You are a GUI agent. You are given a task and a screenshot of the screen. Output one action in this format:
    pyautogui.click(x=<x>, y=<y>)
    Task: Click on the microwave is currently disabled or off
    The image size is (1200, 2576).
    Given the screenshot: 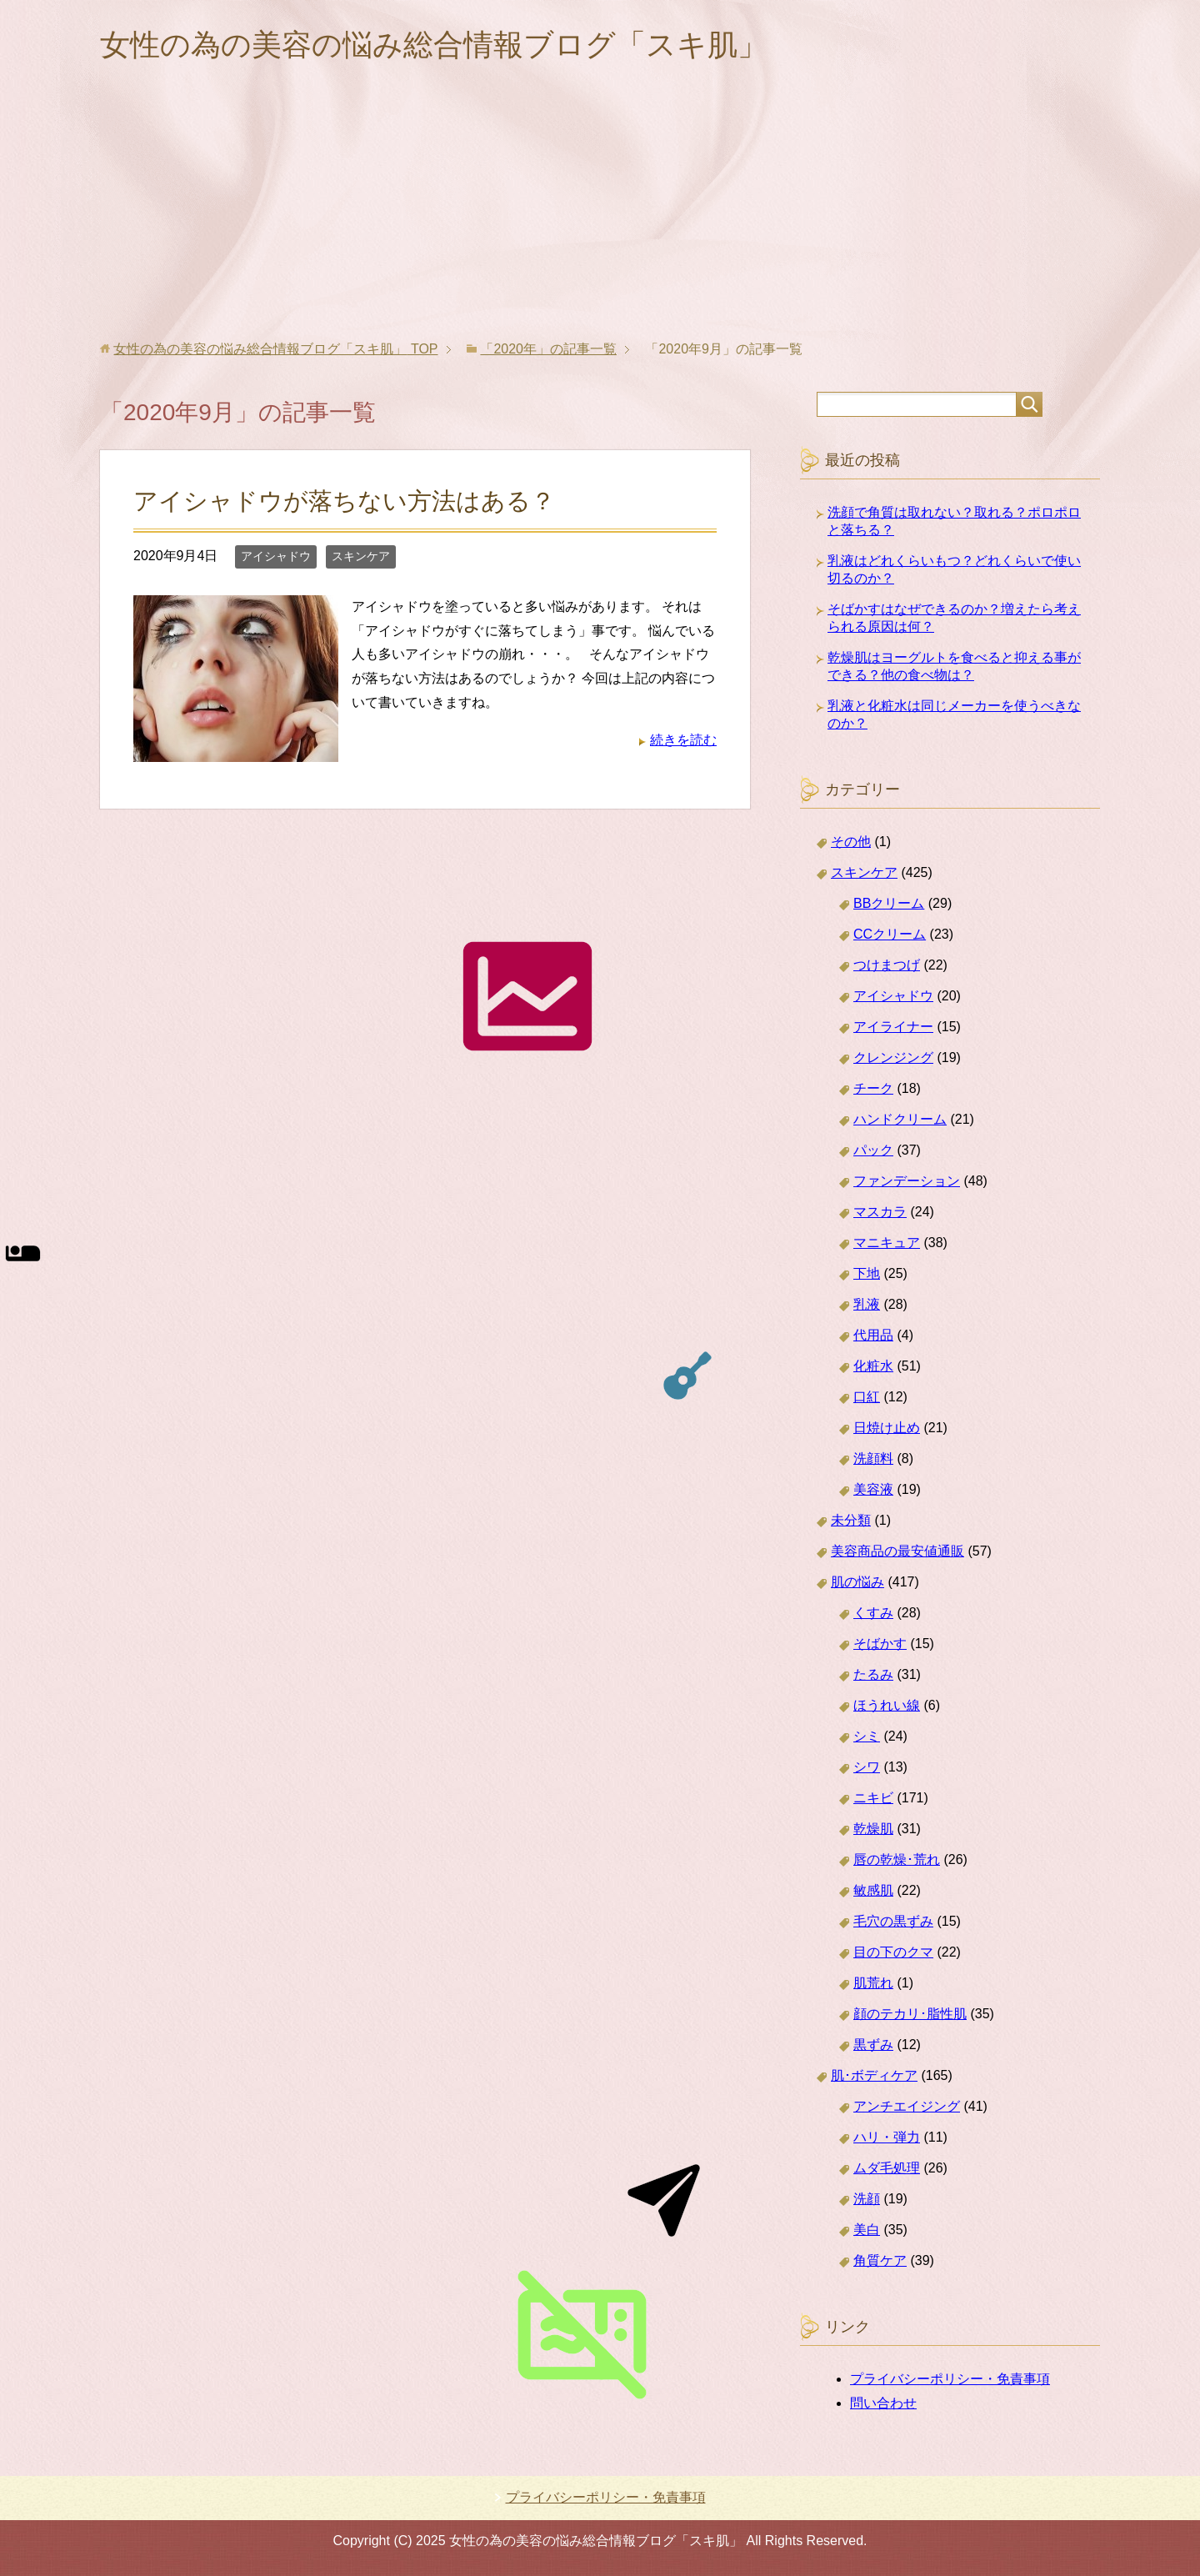 What is the action you would take?
    pyautogui.click(x=582, y=2334)
    